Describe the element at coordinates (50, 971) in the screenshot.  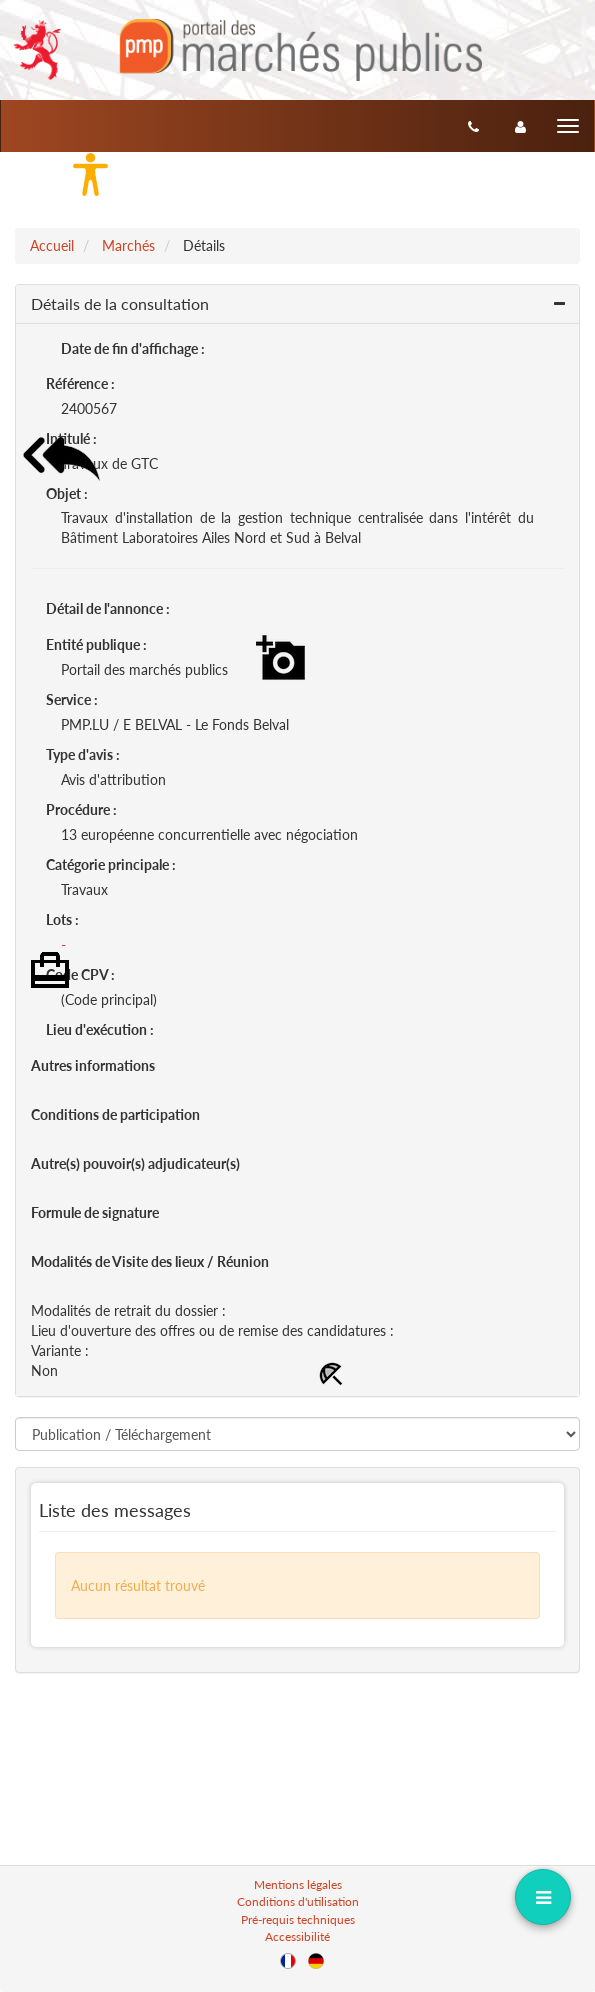
I see `access travel documents or itinerary` at that location.